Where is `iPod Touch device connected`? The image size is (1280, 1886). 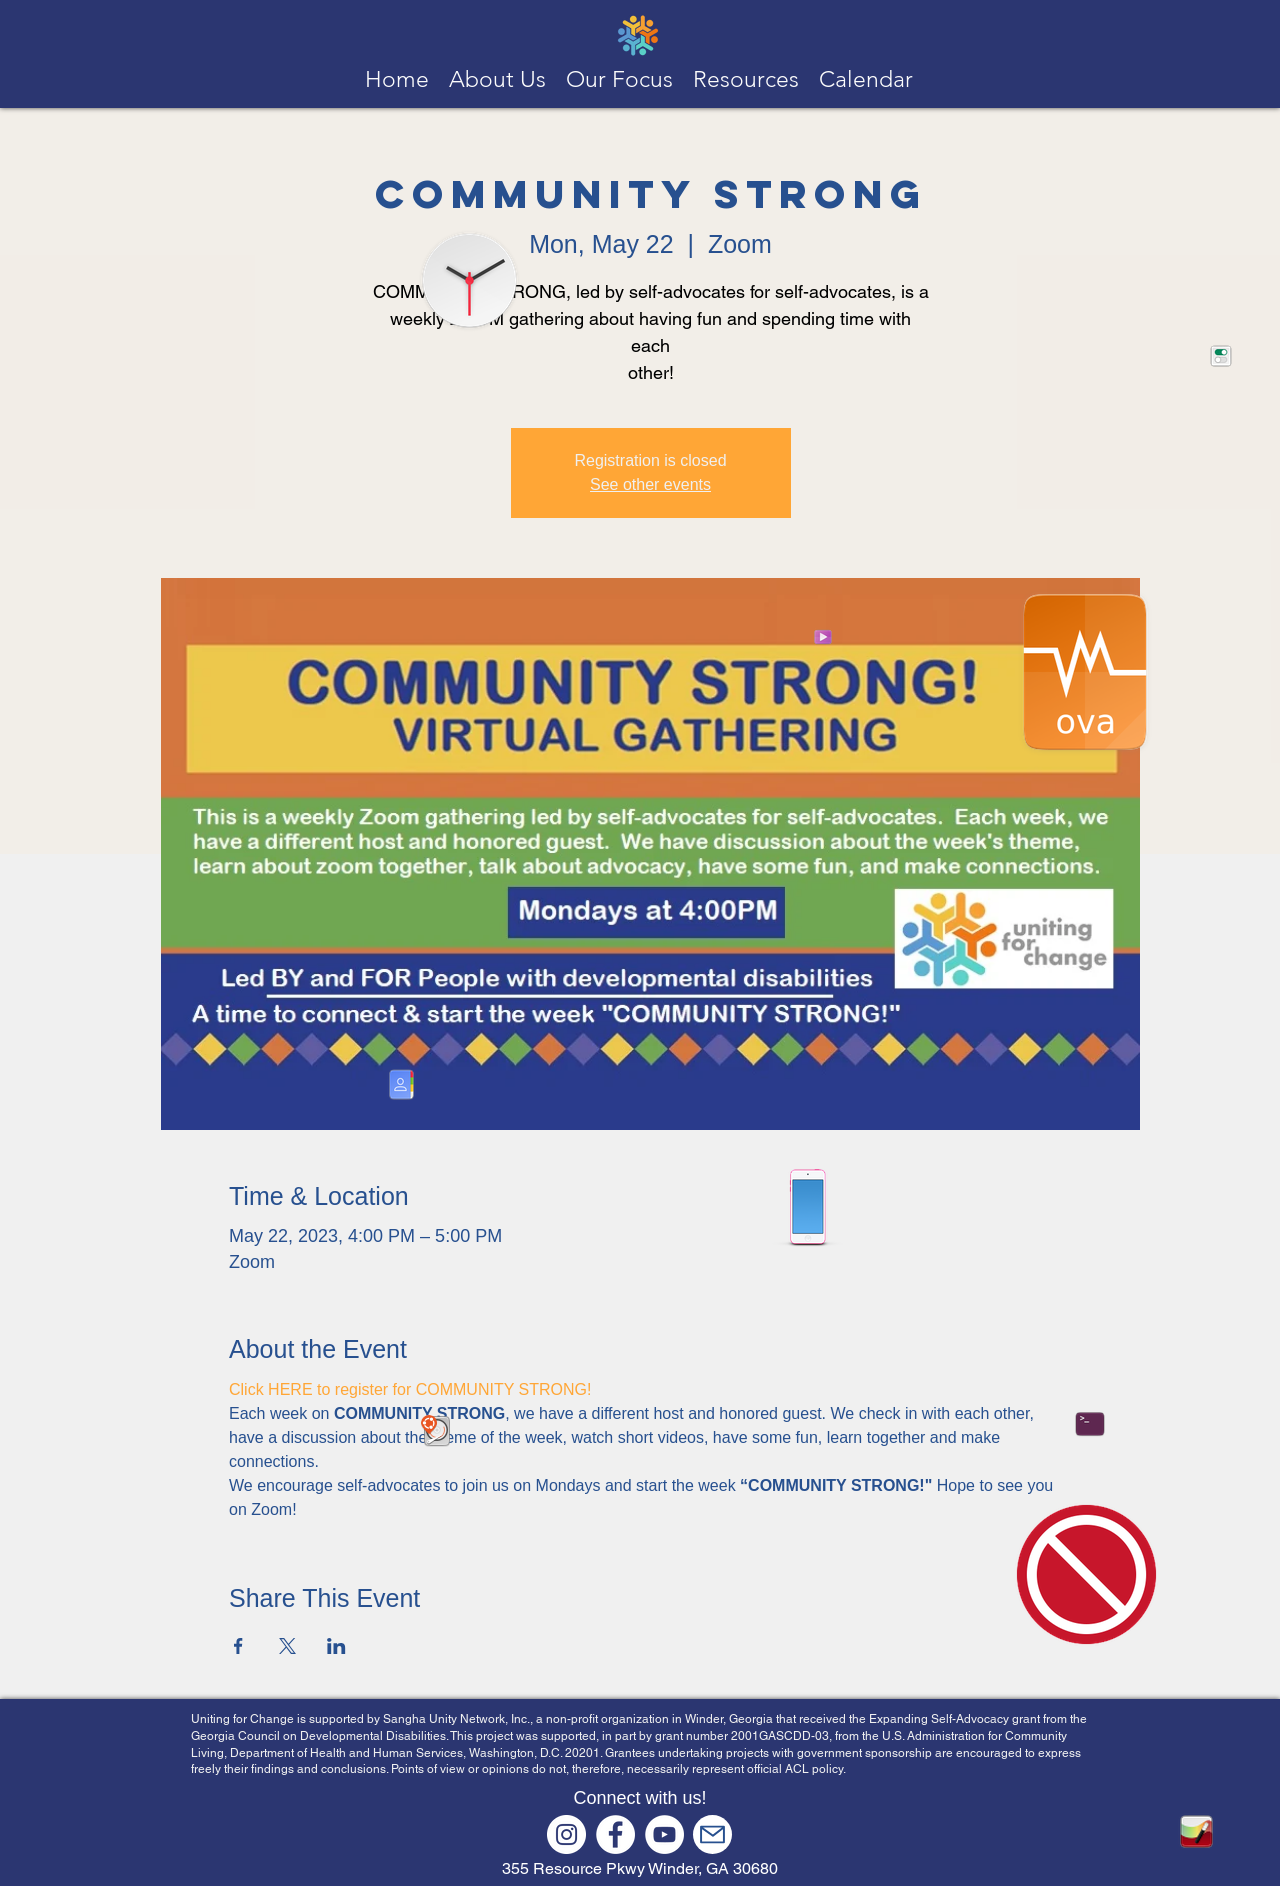 iPod Touch device connected is located at coordinates (808, 1208).